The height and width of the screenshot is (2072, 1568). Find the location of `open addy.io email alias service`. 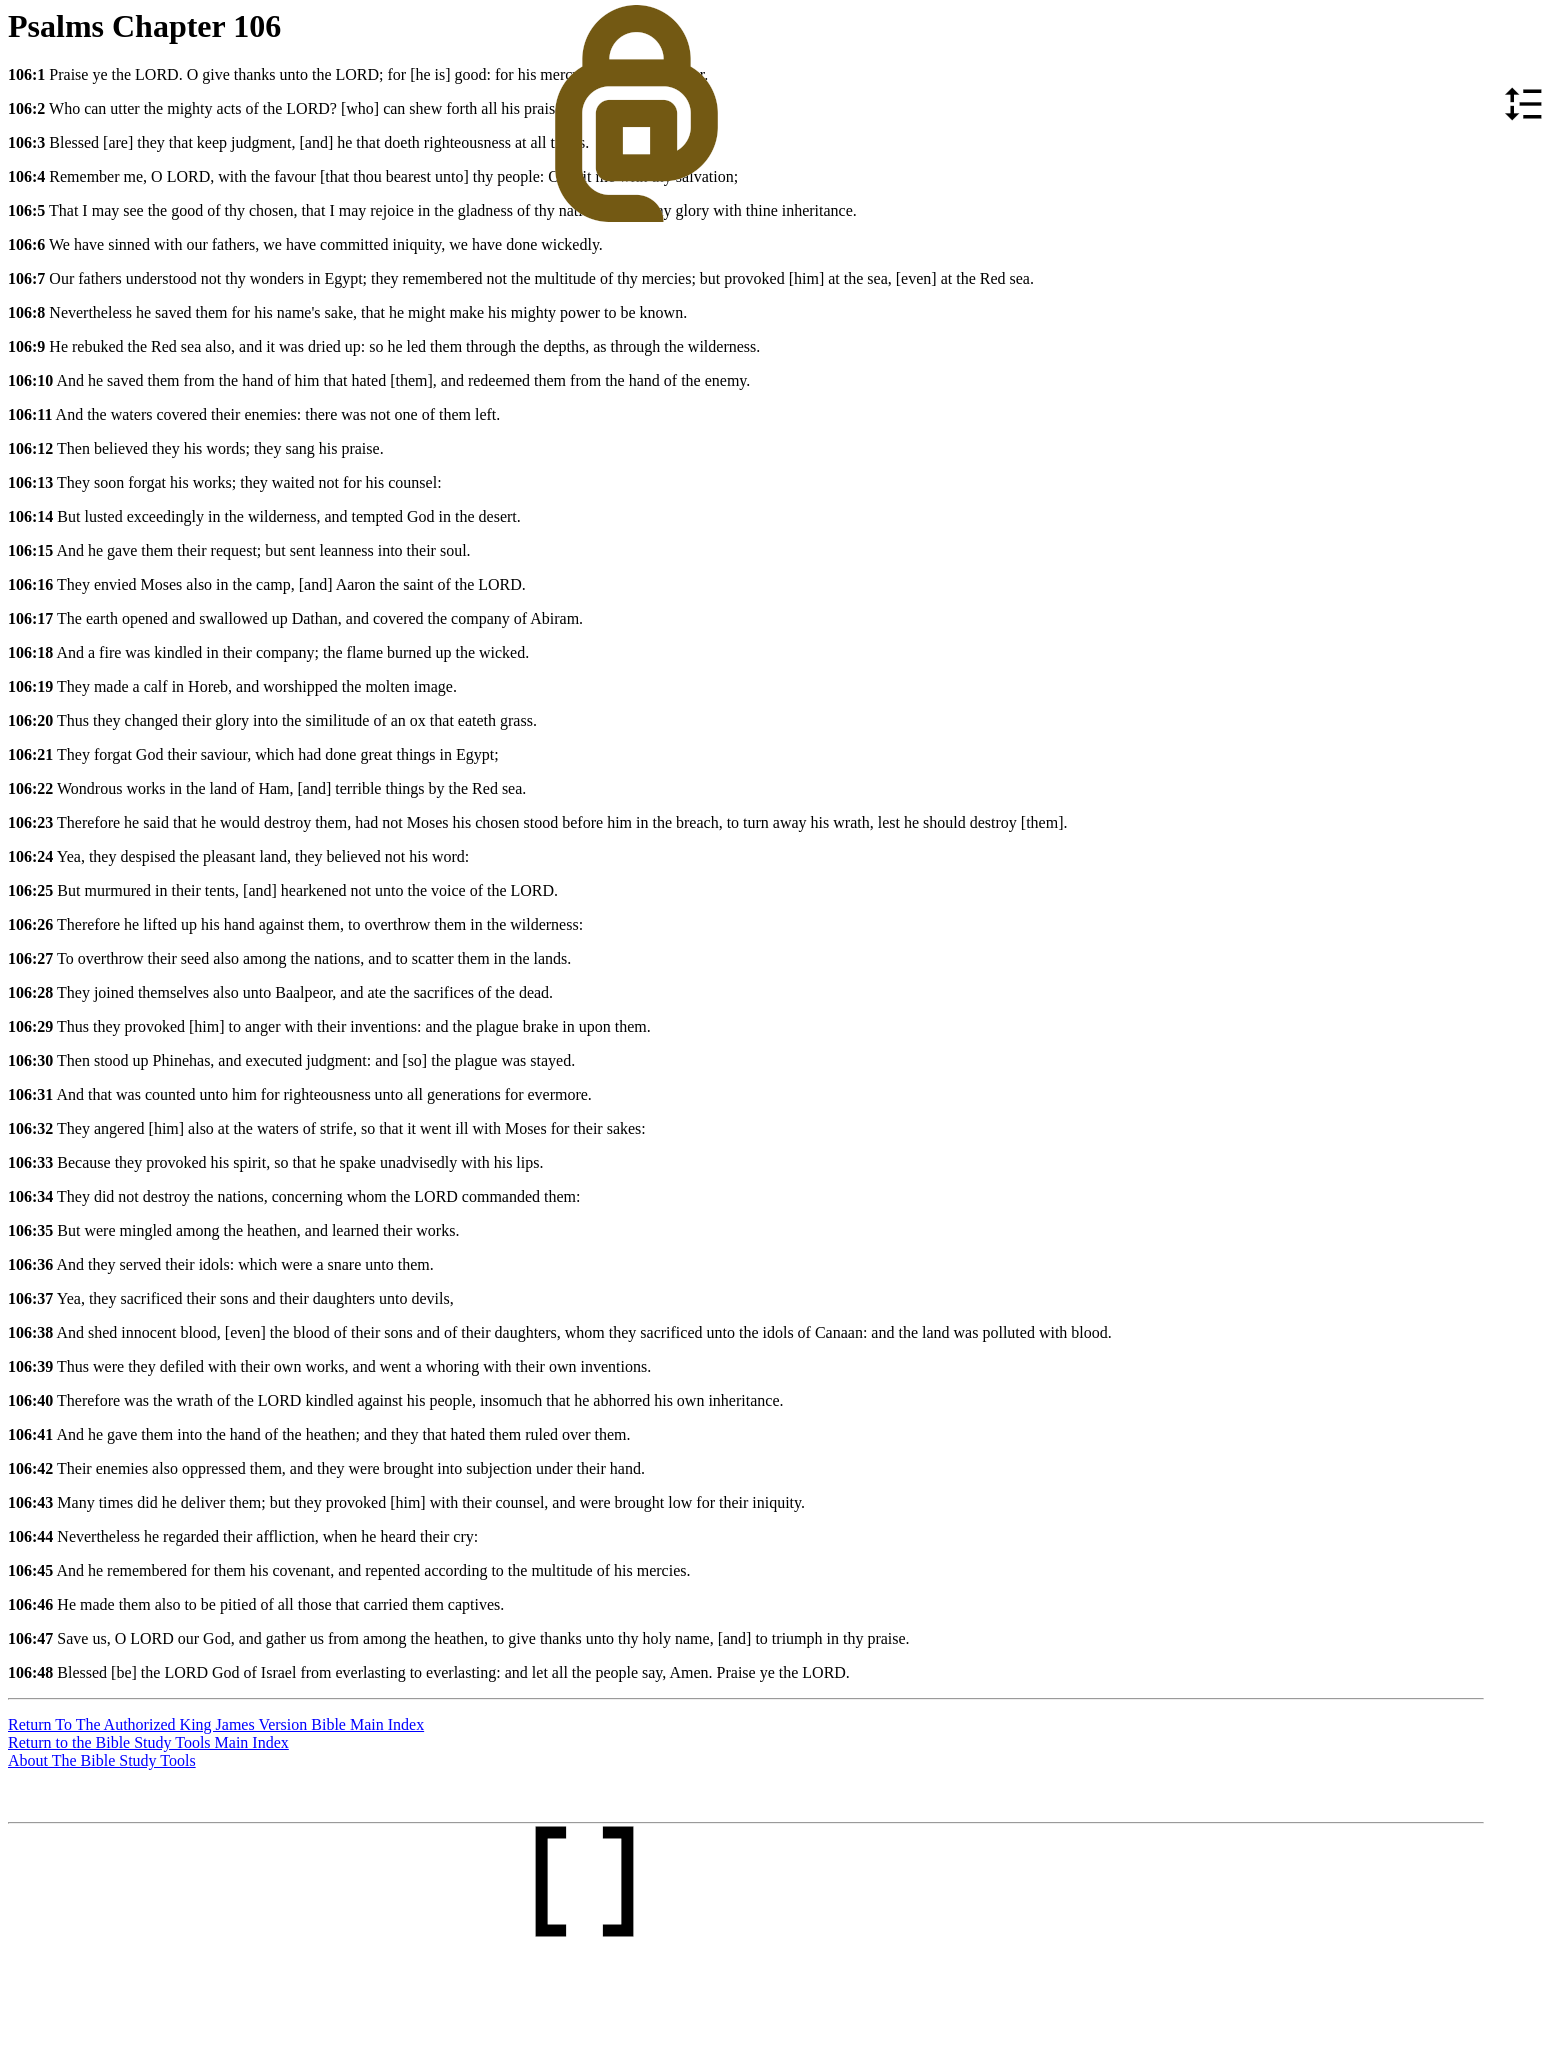

open addy.io email alias service is located at coordinates (636, 113).